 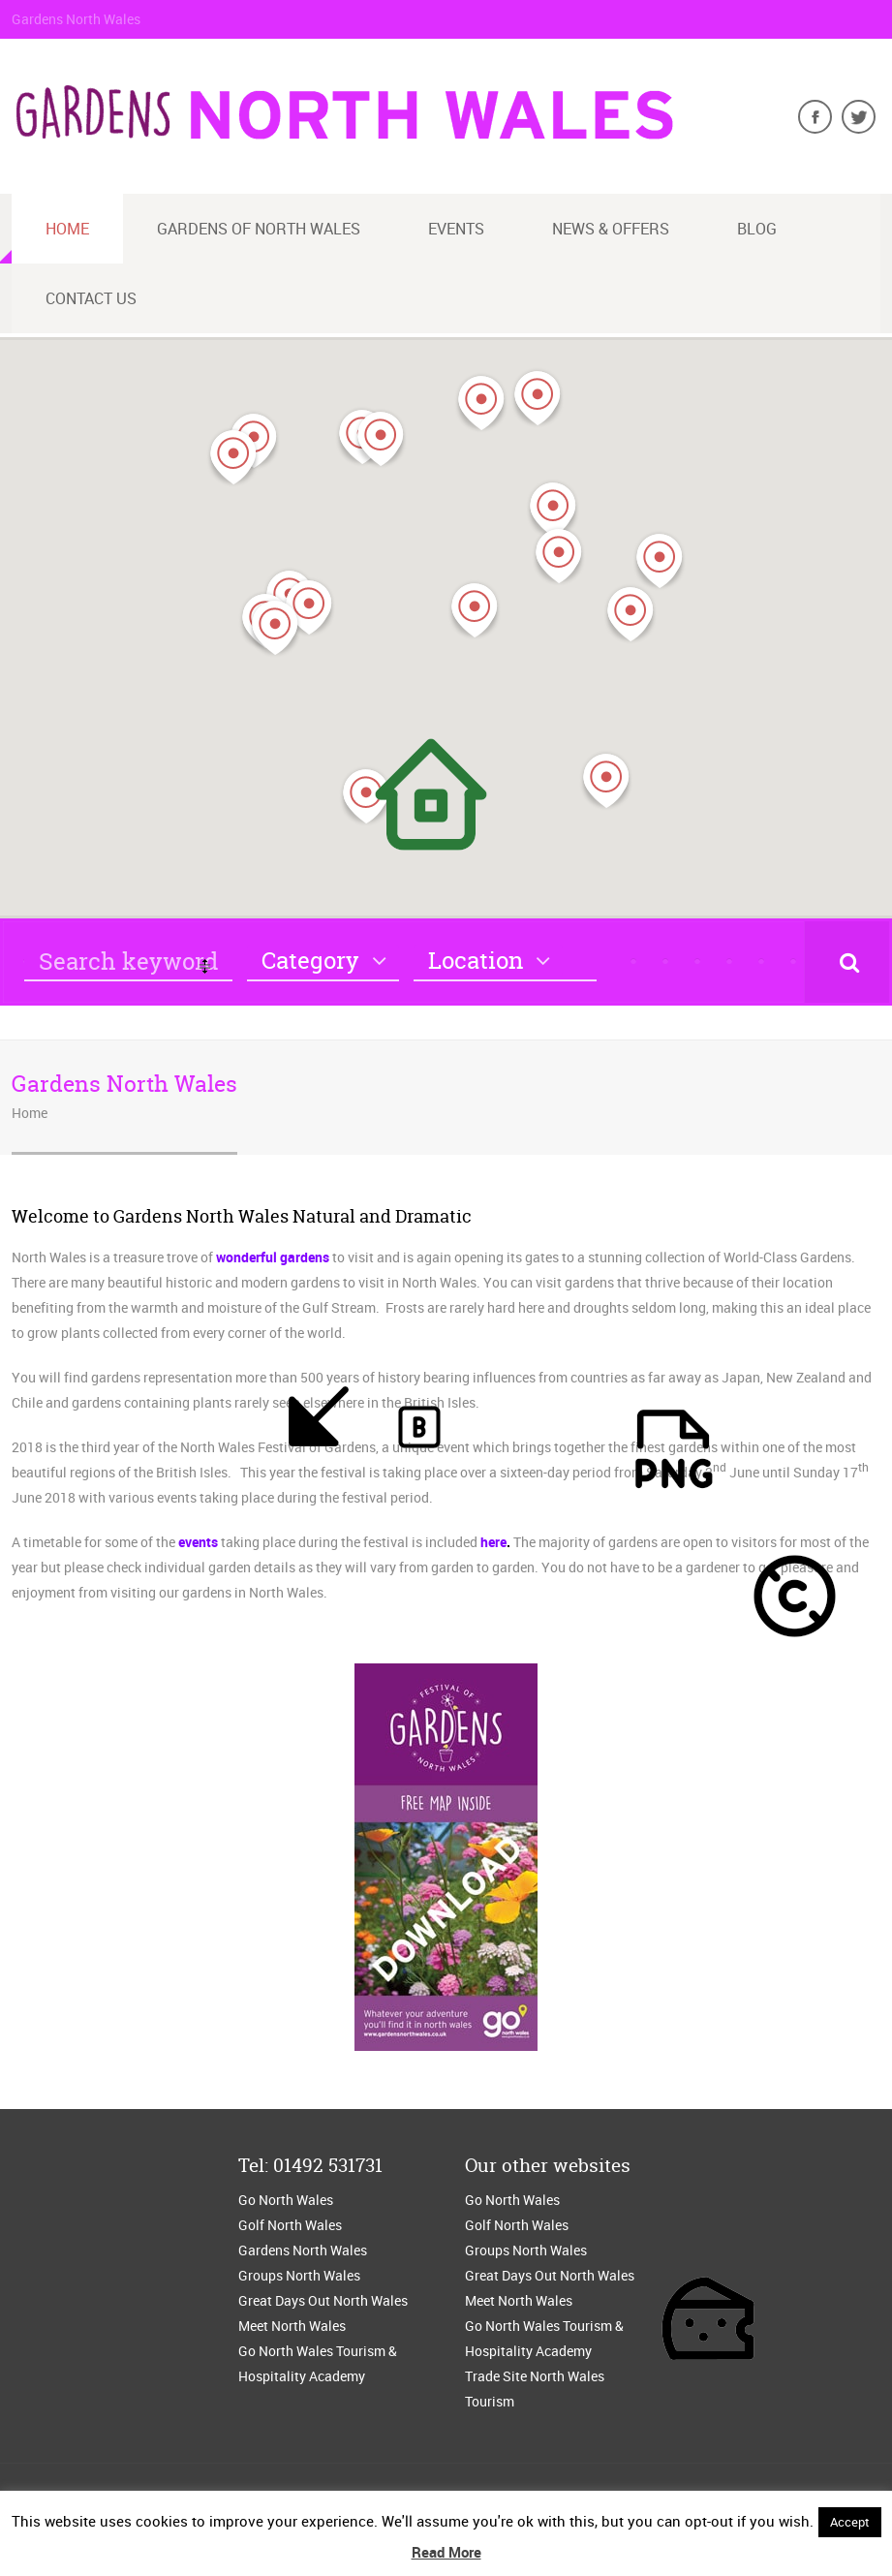 What do you see at coordinates (419, 1427) in the screenshot?
I see `apply bold formatting to text` at bounding box center [419, 1427].